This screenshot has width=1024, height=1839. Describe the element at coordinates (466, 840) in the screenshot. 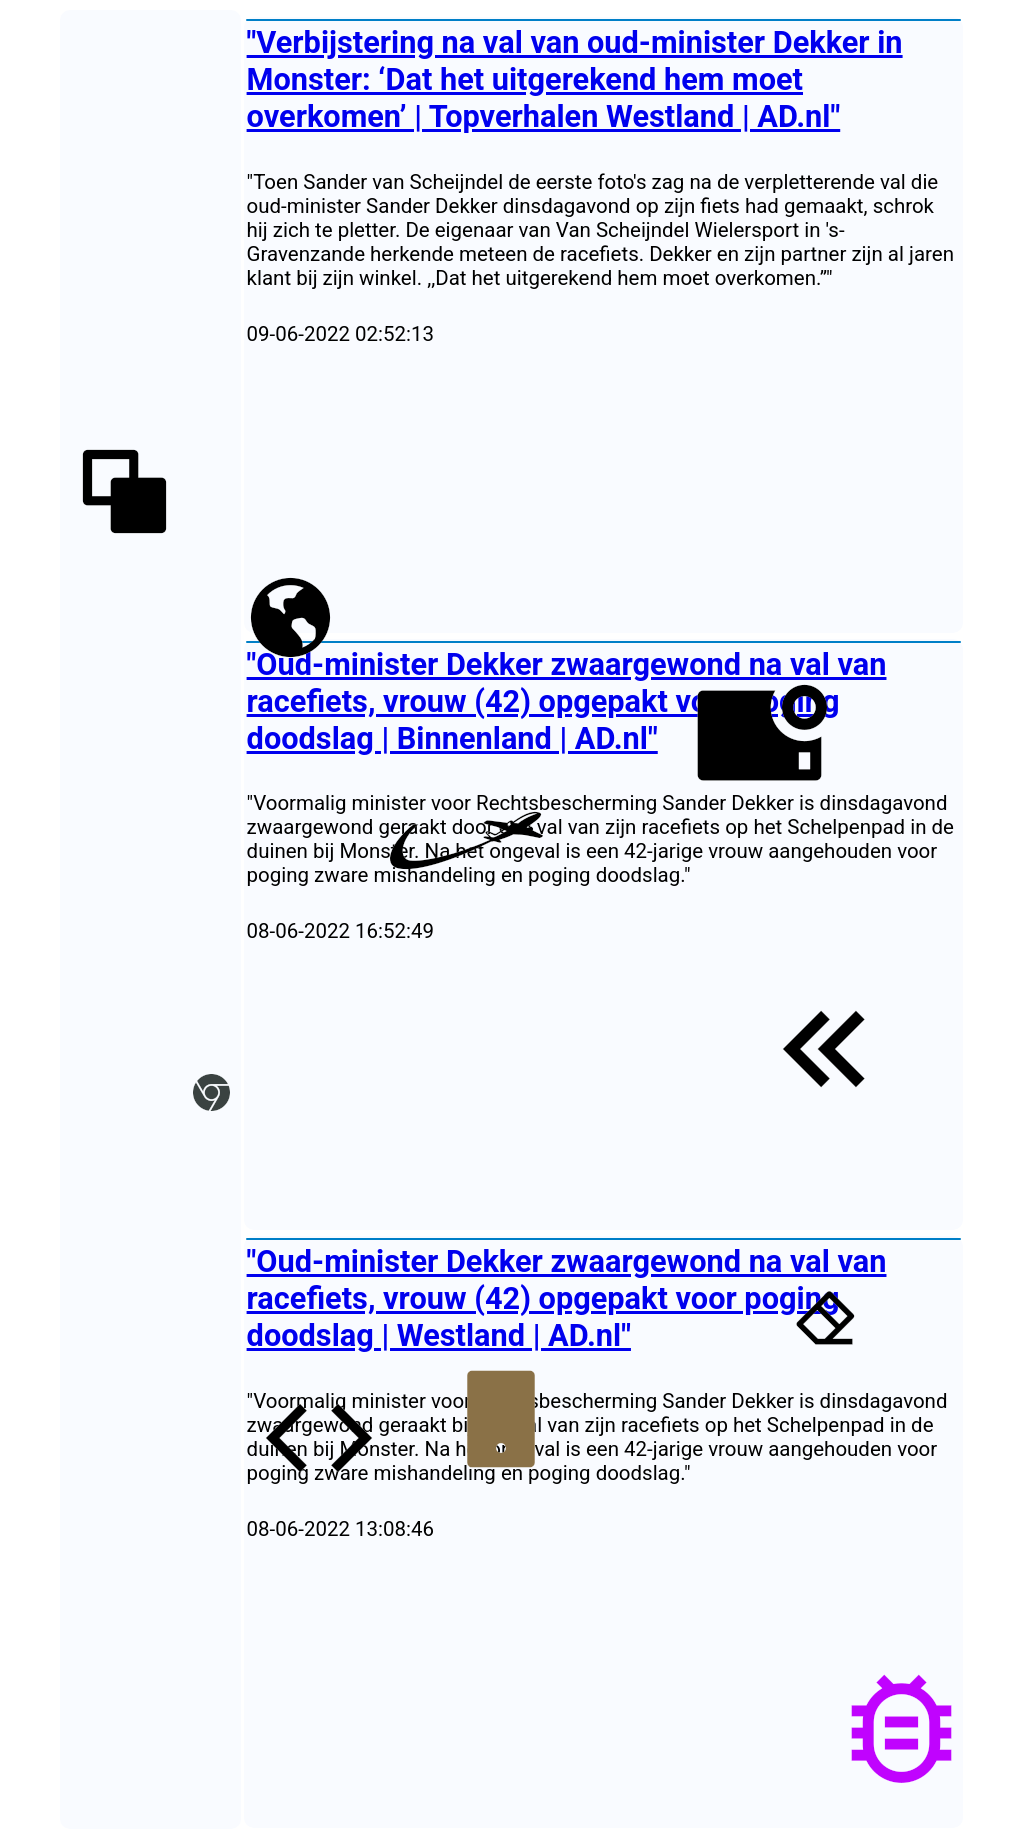

I see `visit the Norwegian Air website` at that location.